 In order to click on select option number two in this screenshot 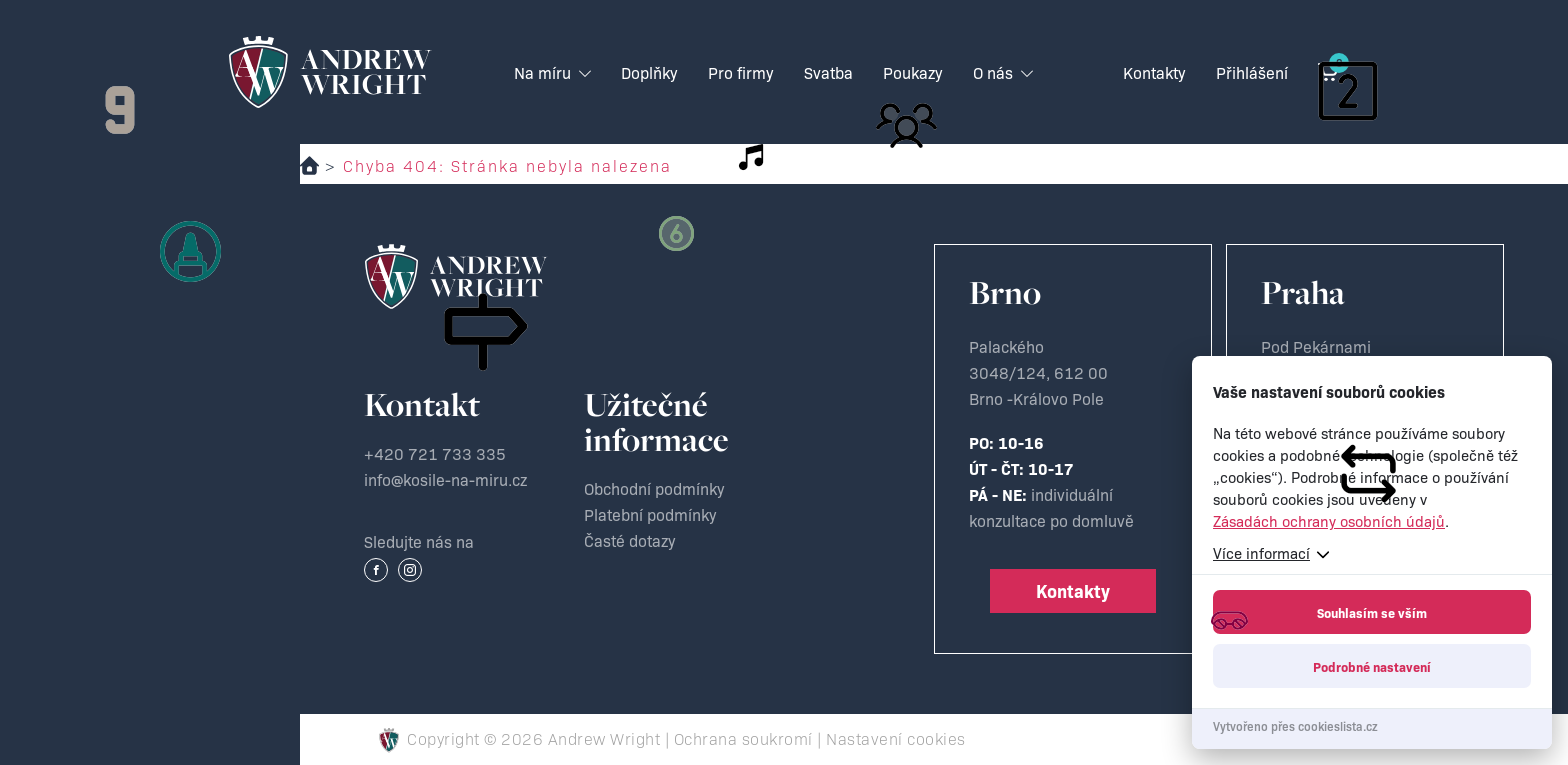, I will do `click(1348, 91)`.